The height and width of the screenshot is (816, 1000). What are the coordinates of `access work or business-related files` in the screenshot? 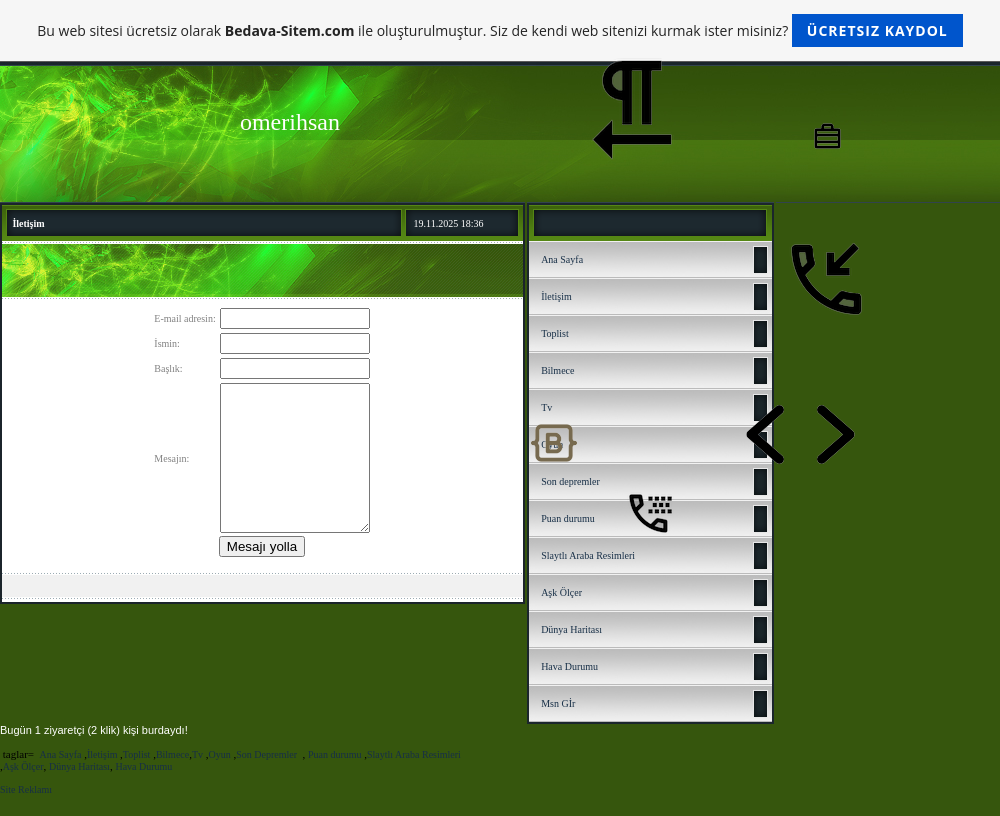 It's located at (827, 137).